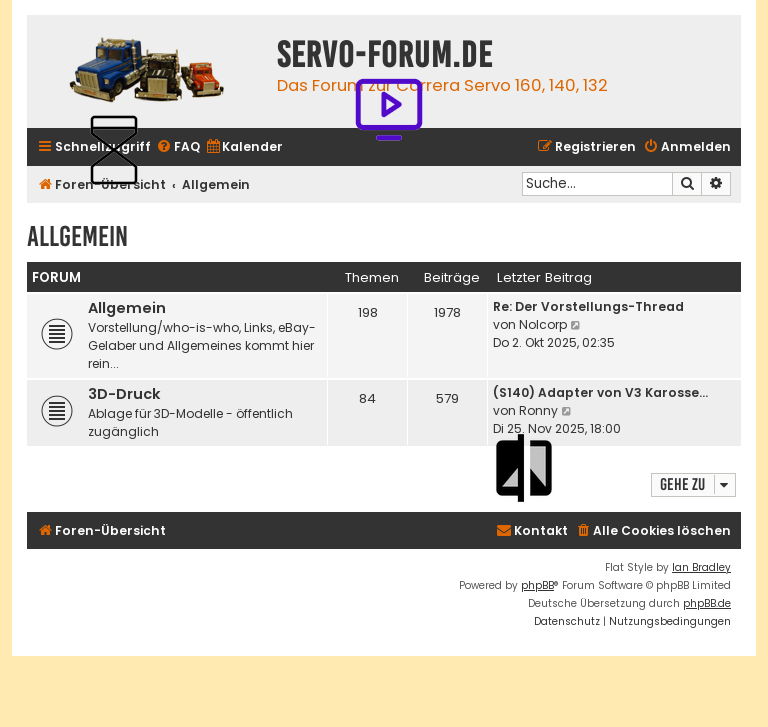 This screenshot has height=727, width=768. I want to click on play video on desktop monitor, so click(389, 107).